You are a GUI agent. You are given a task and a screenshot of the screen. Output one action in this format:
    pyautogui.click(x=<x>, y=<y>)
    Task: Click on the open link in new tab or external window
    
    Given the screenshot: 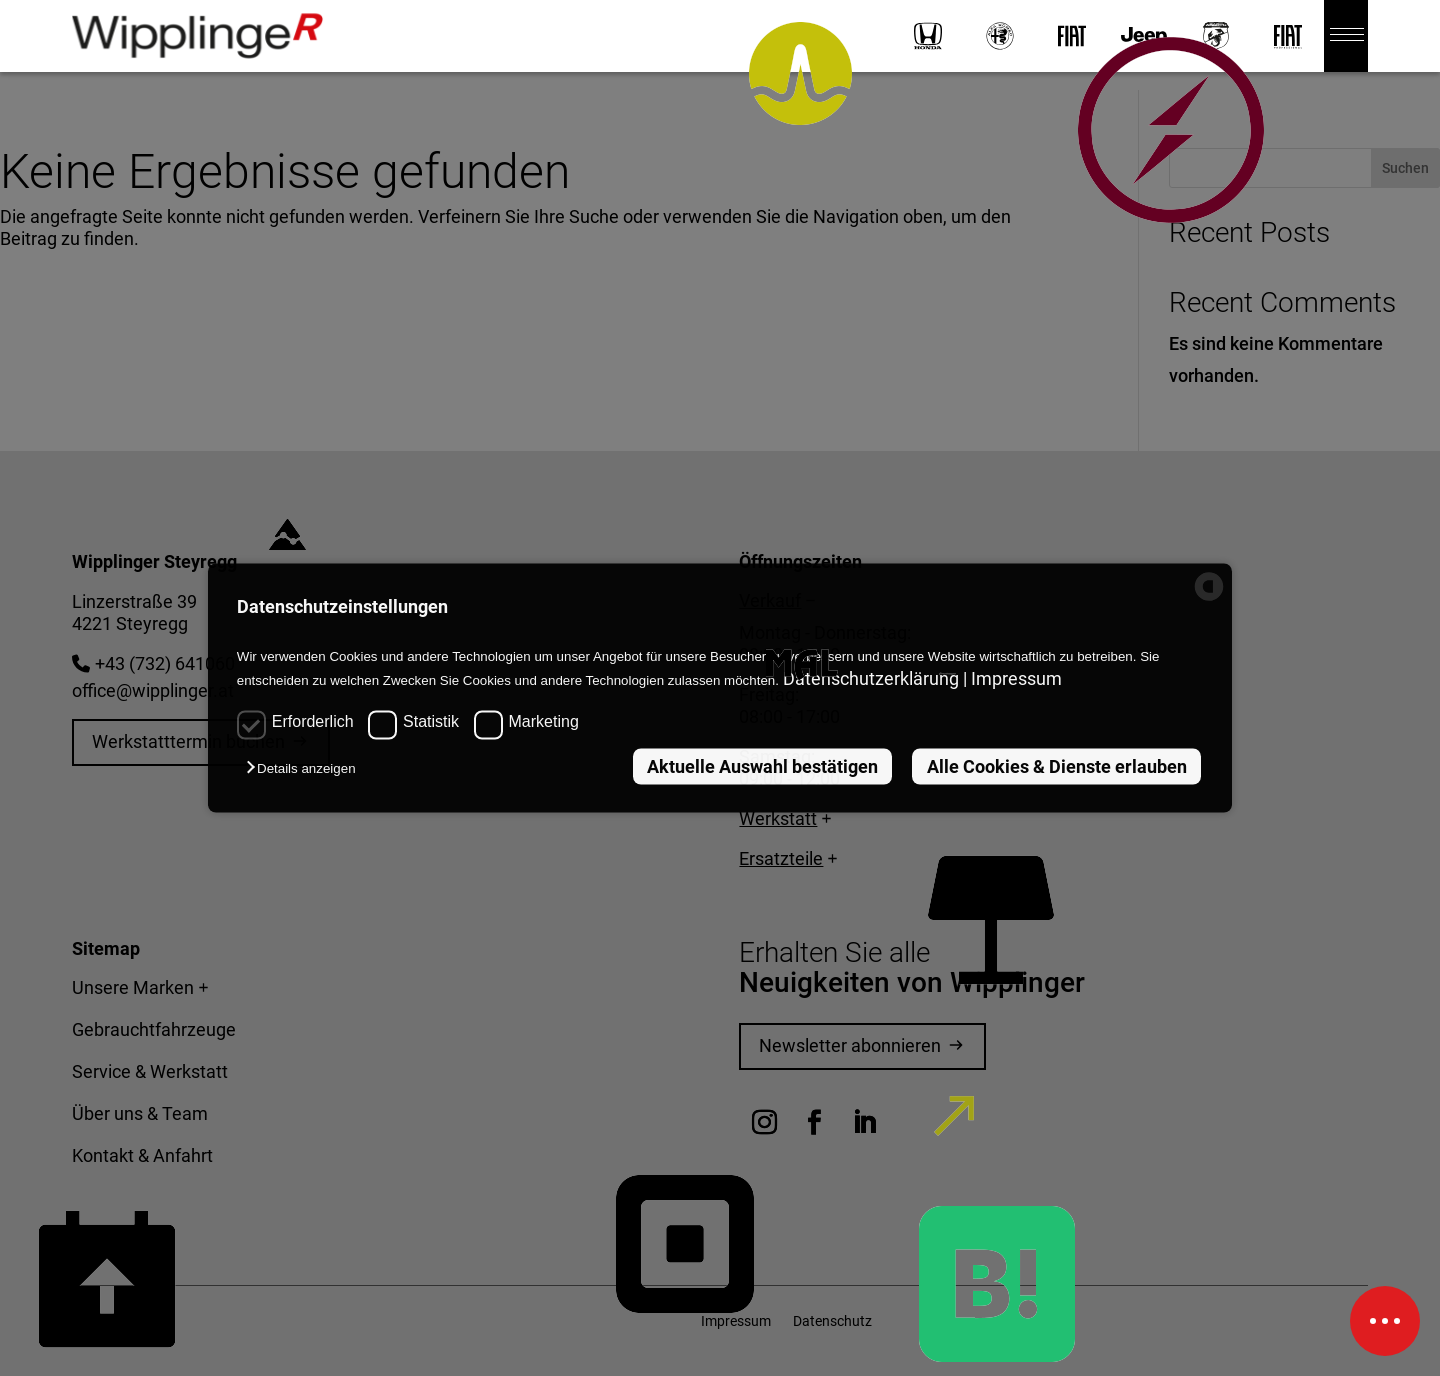 What is the action you would take?
    pyautogui.click(x=955, y=1115)
    